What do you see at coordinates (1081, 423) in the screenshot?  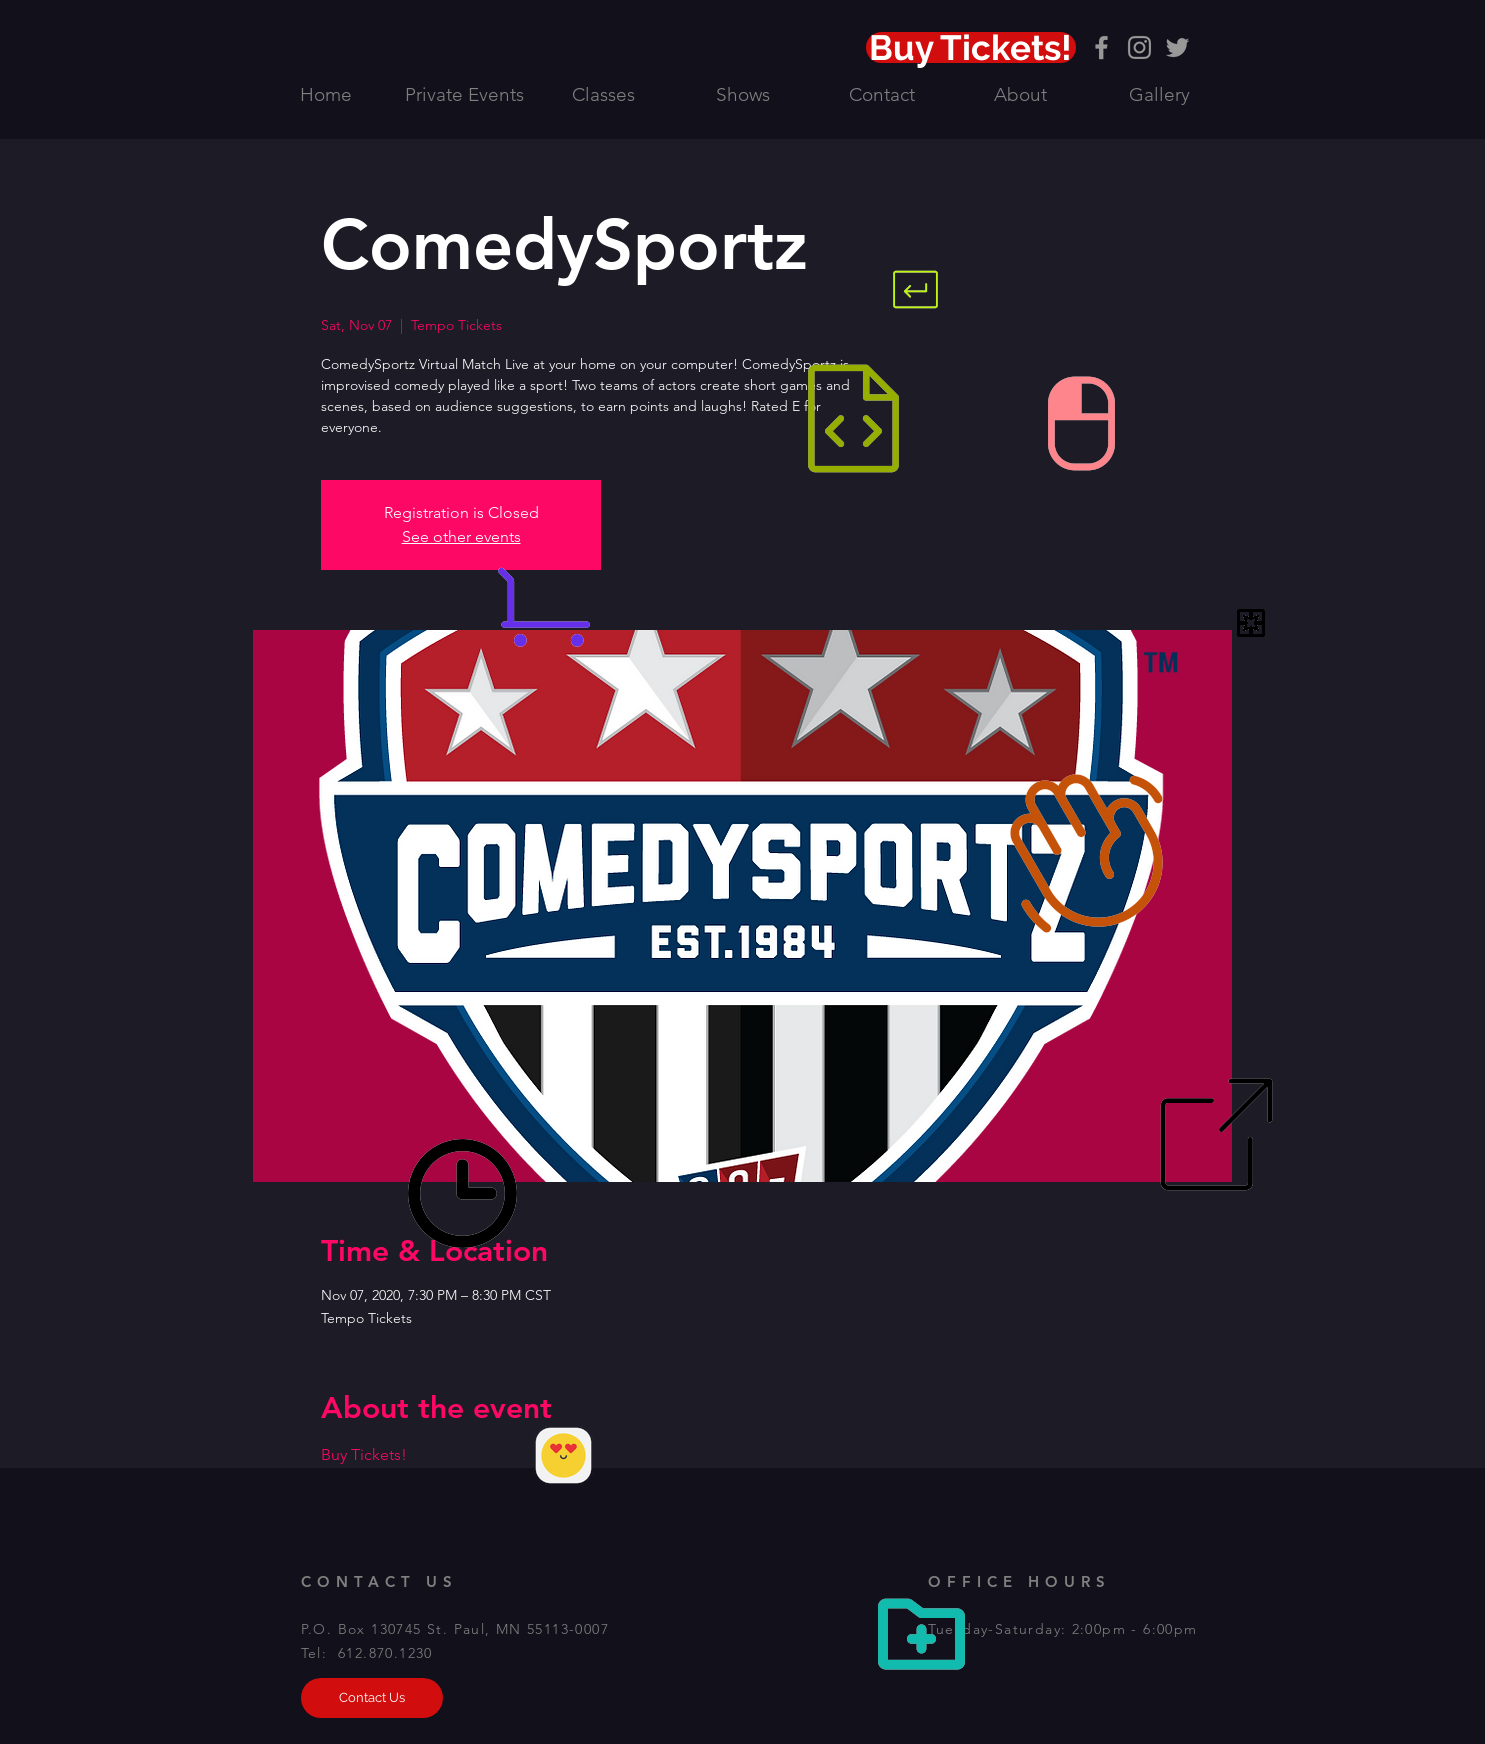 I see `left mouse button click action` at bounding box center [1081, 423].